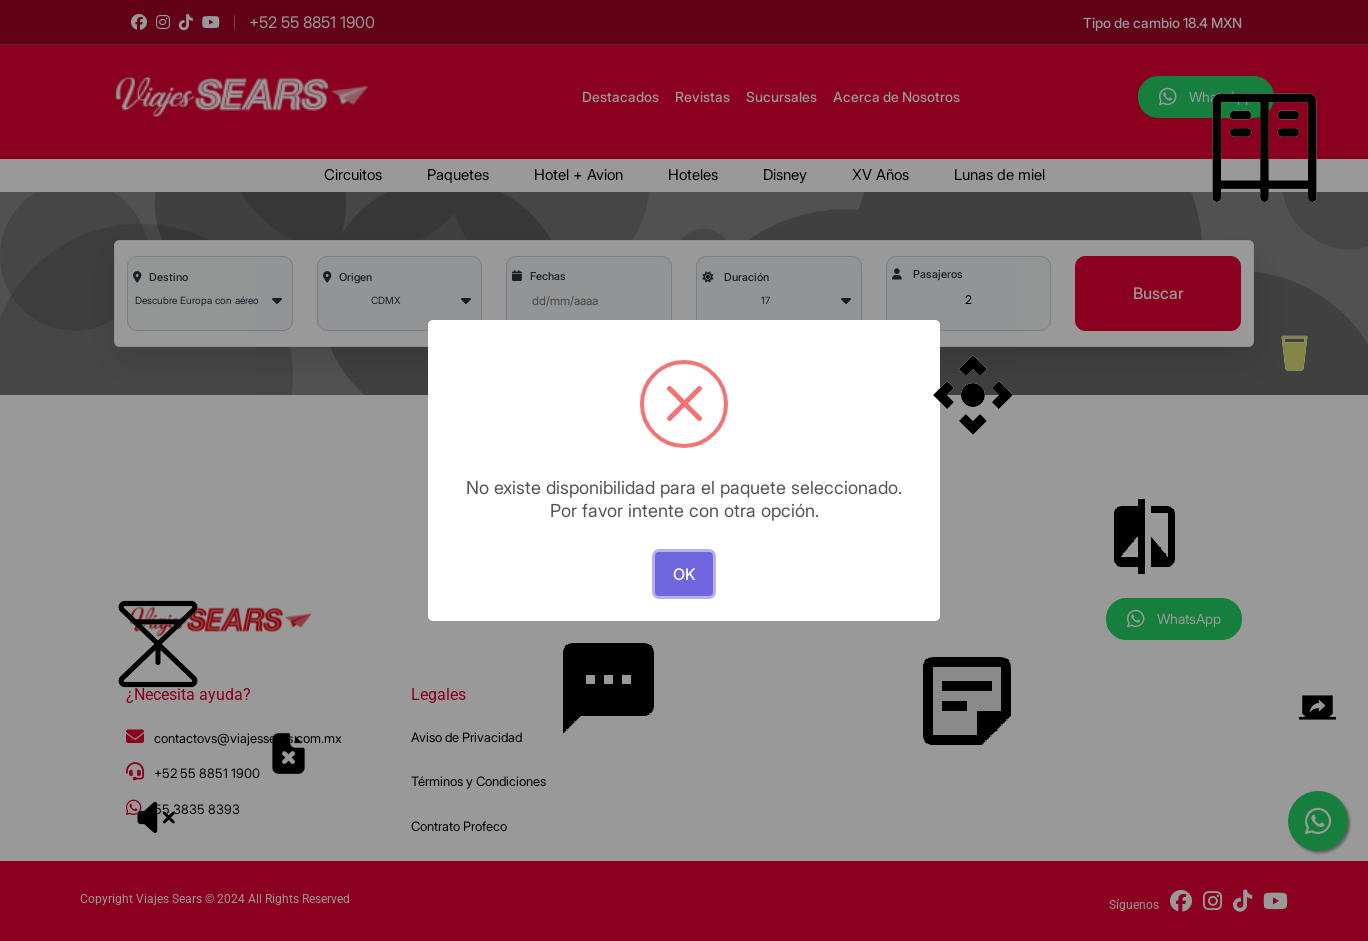  What do you see at coordinates (288, 753) in the screenshot?
I see `delete or remove a file` at bounding box center [288, 753].